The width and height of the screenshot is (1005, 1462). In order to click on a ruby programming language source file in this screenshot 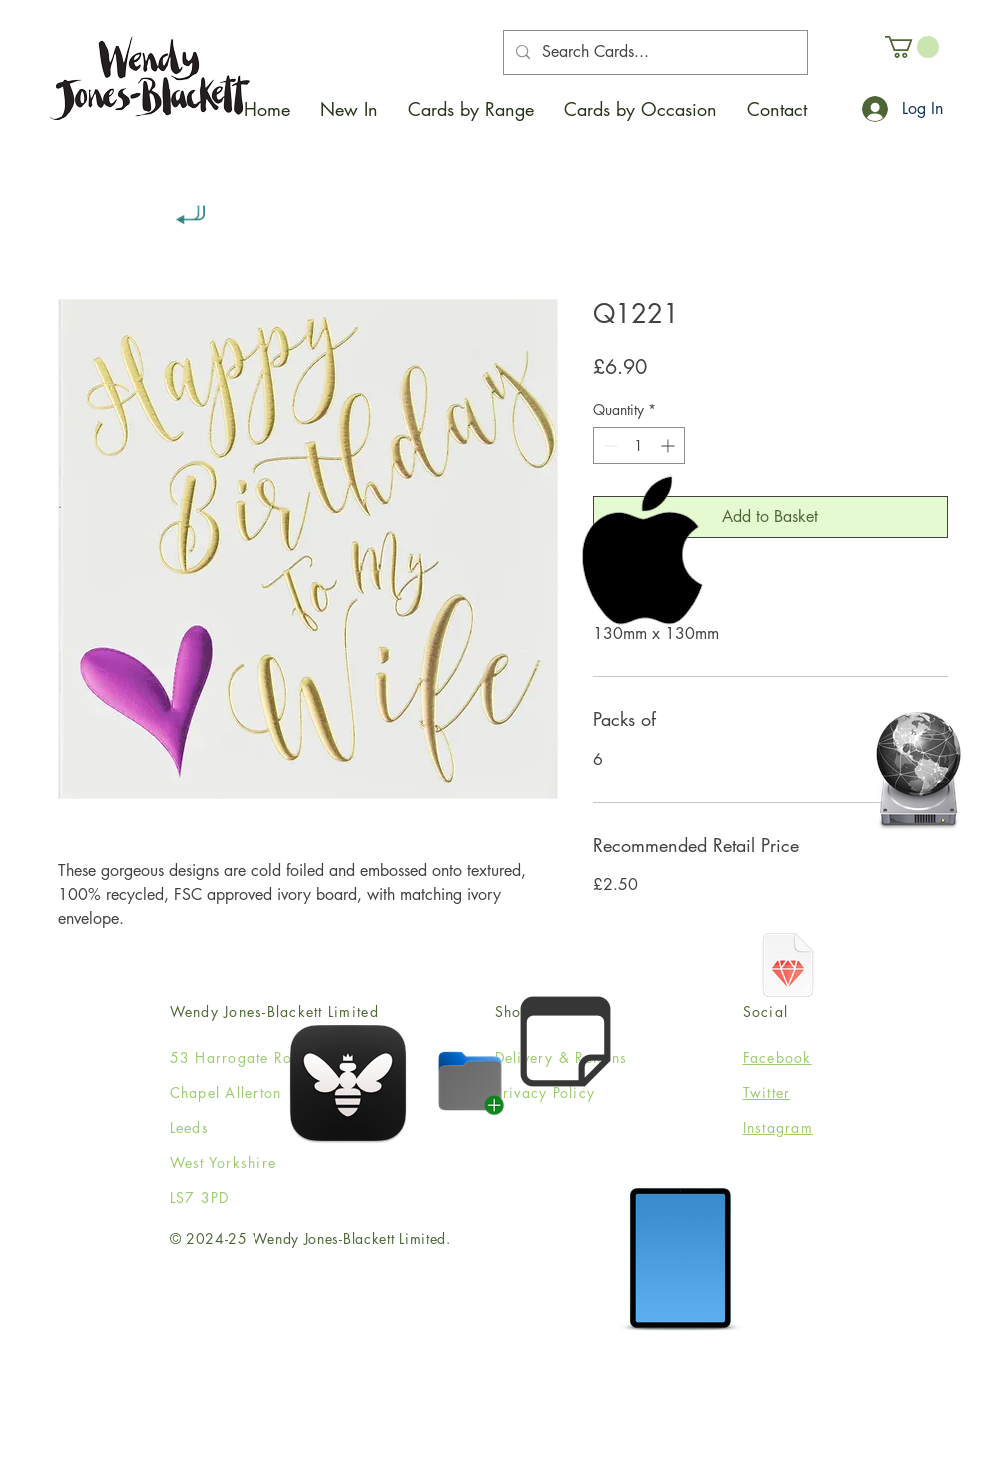, I will do `click(788, 965)`.